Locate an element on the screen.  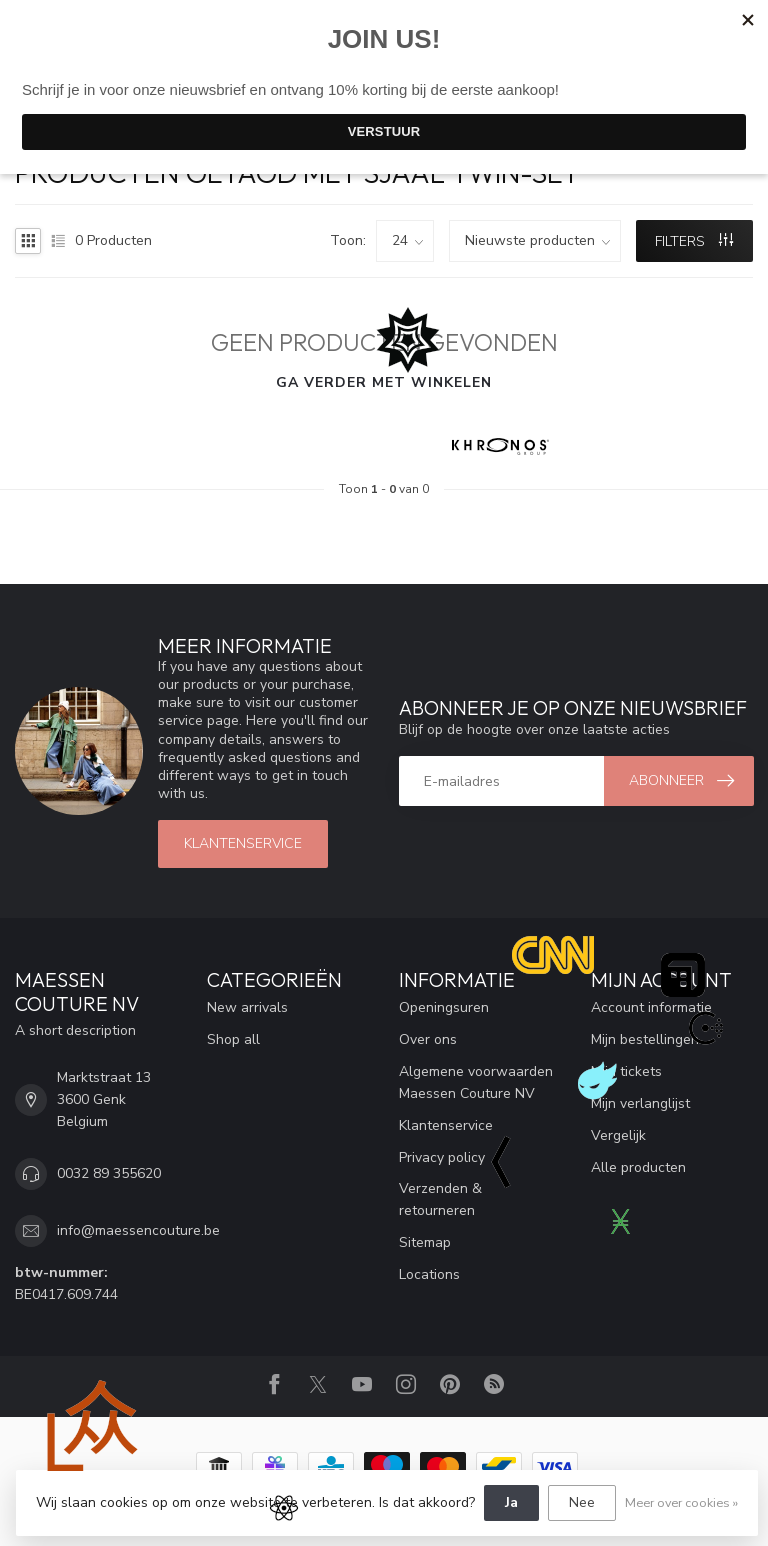
nano cryptocurrency logo is located at coordinates (620, 1221).